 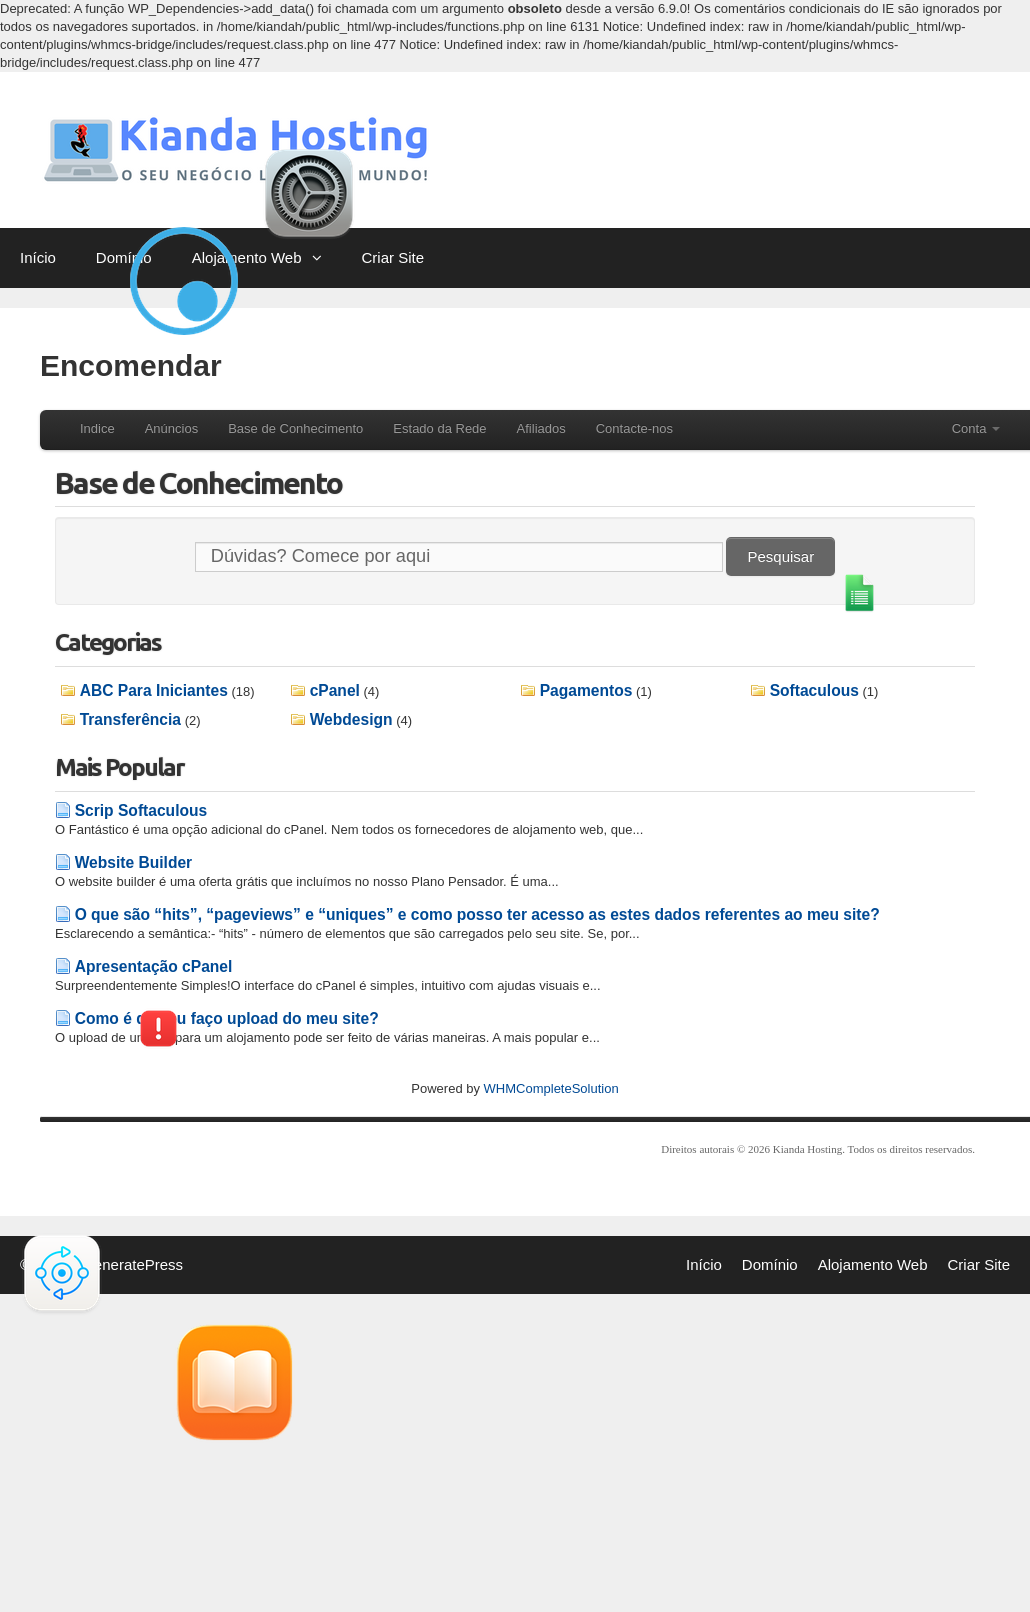 What do you see at coordinates (62, 1273) in the screenshot?
I see `open coolero cooling system control app` at bounding box center [62, 1273].